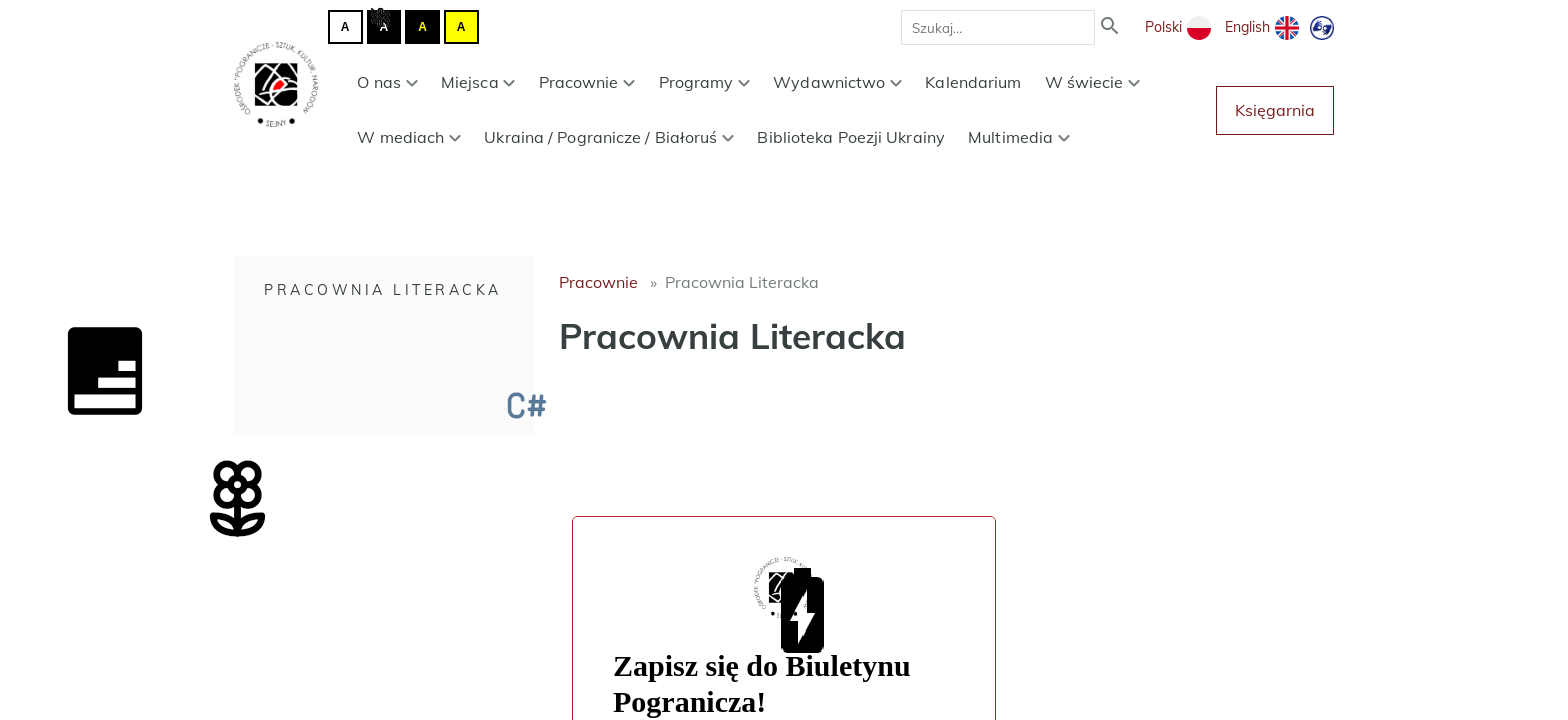 The height and width of the screenshot is (720, 1568). I want to click on access garden or plant care features, so click(237, 498).